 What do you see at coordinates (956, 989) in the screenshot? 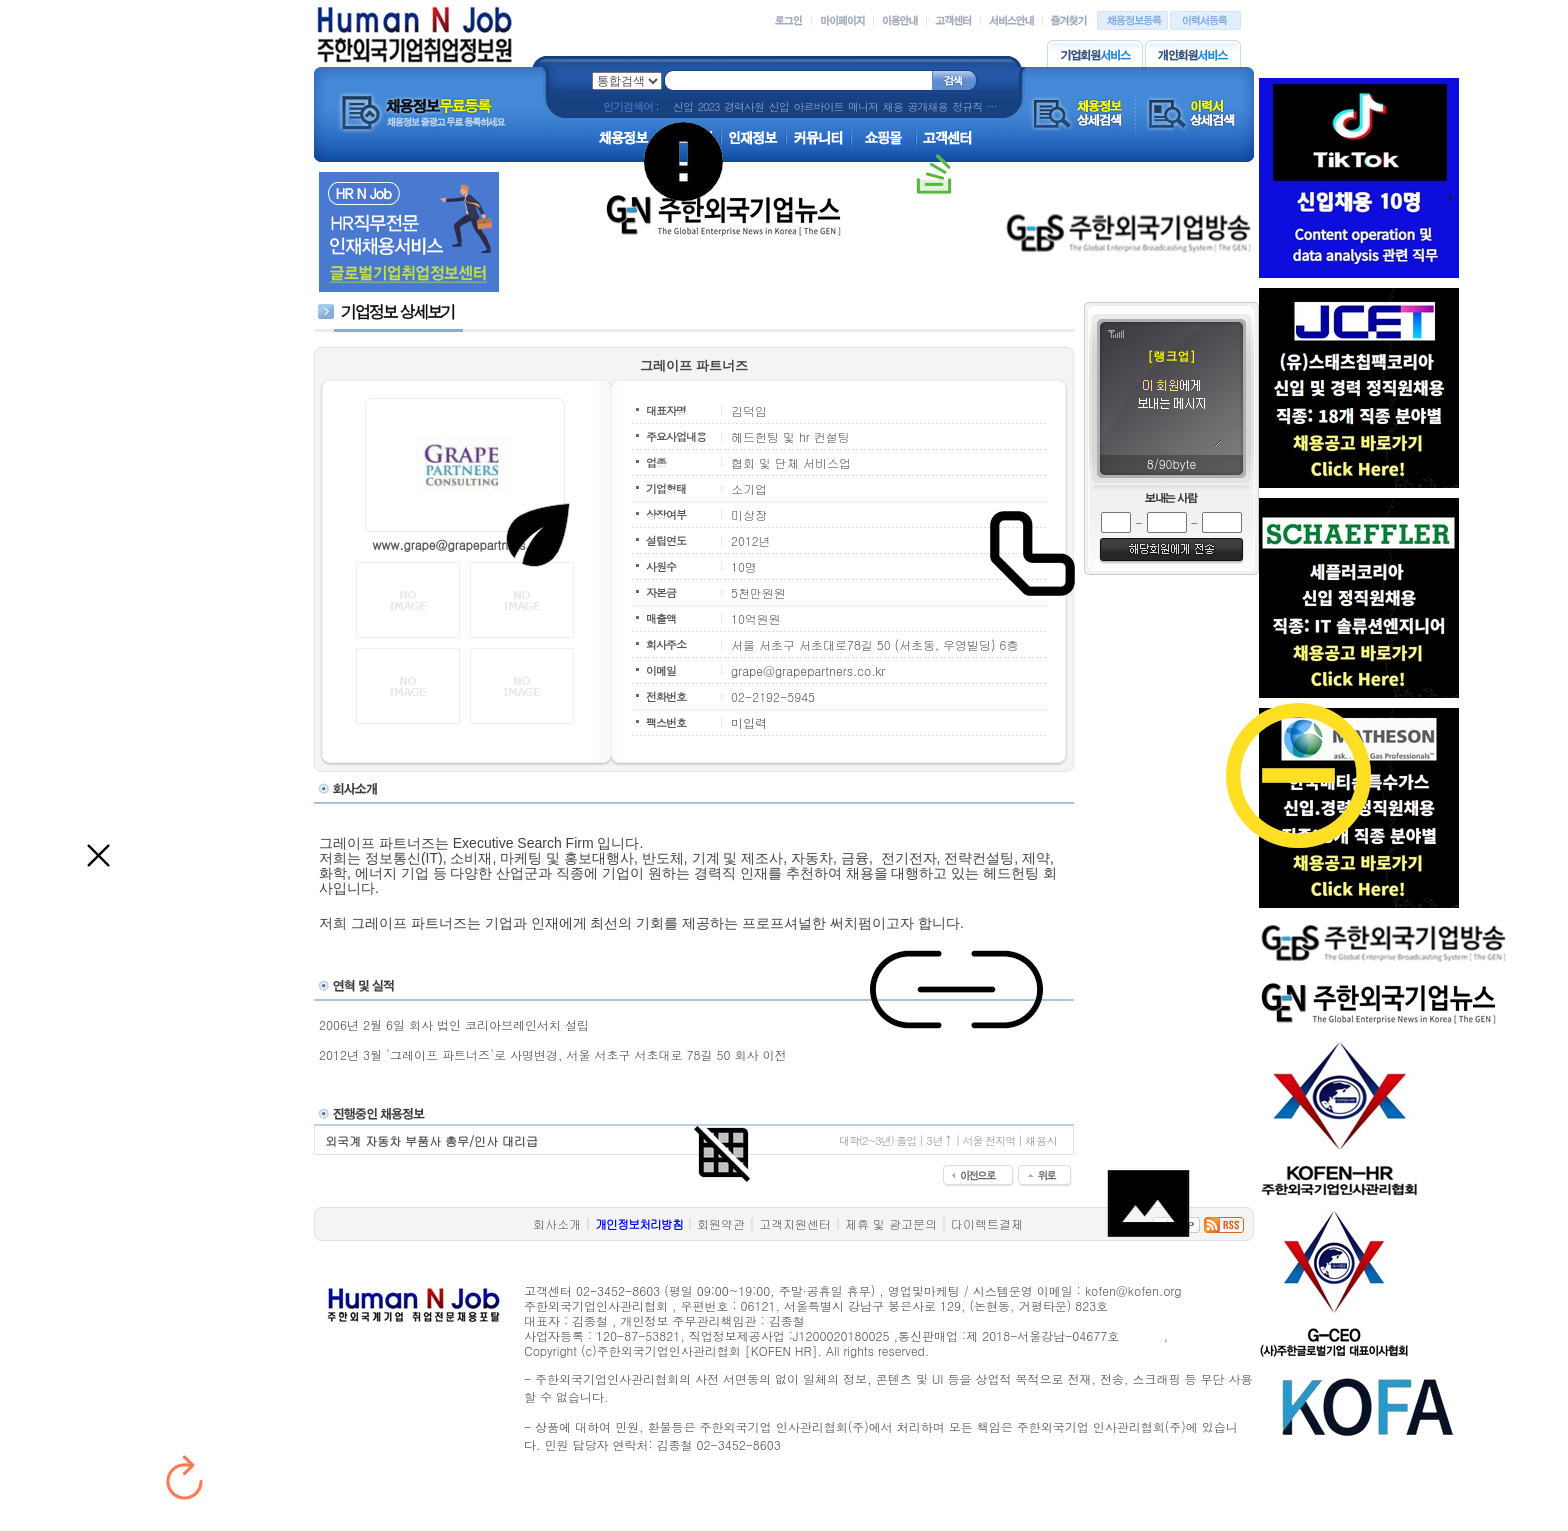
I see `copy or share a link` at bounding box center [956, 989].